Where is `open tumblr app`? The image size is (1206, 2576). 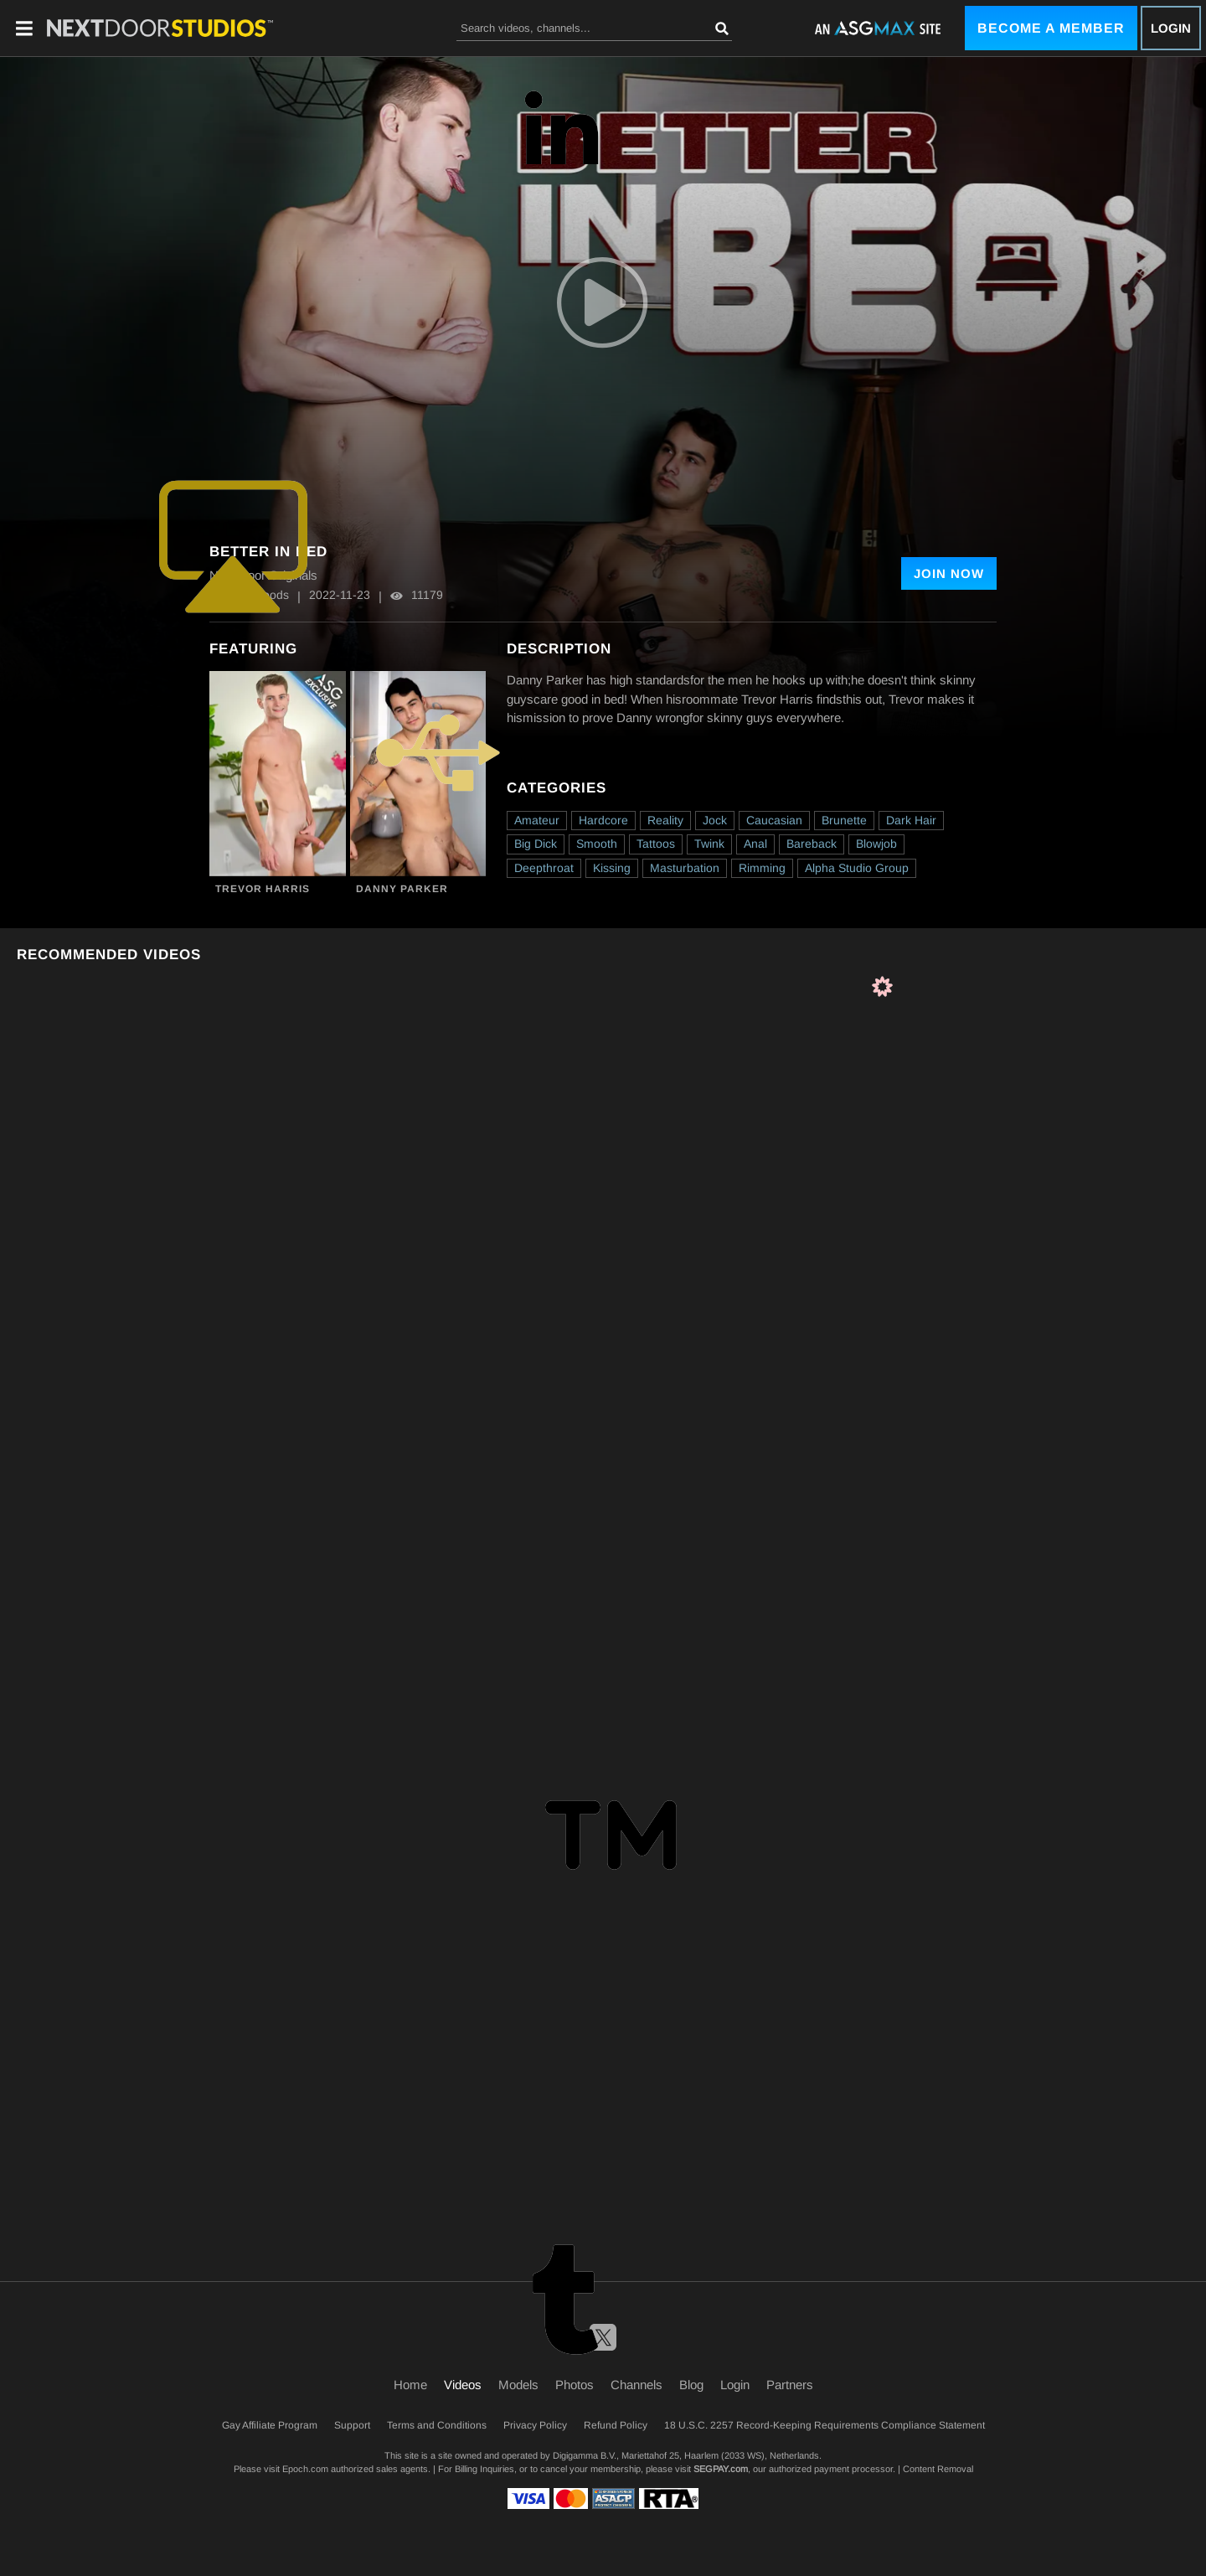
open tumblr app is located at coordinates (565, 2300).